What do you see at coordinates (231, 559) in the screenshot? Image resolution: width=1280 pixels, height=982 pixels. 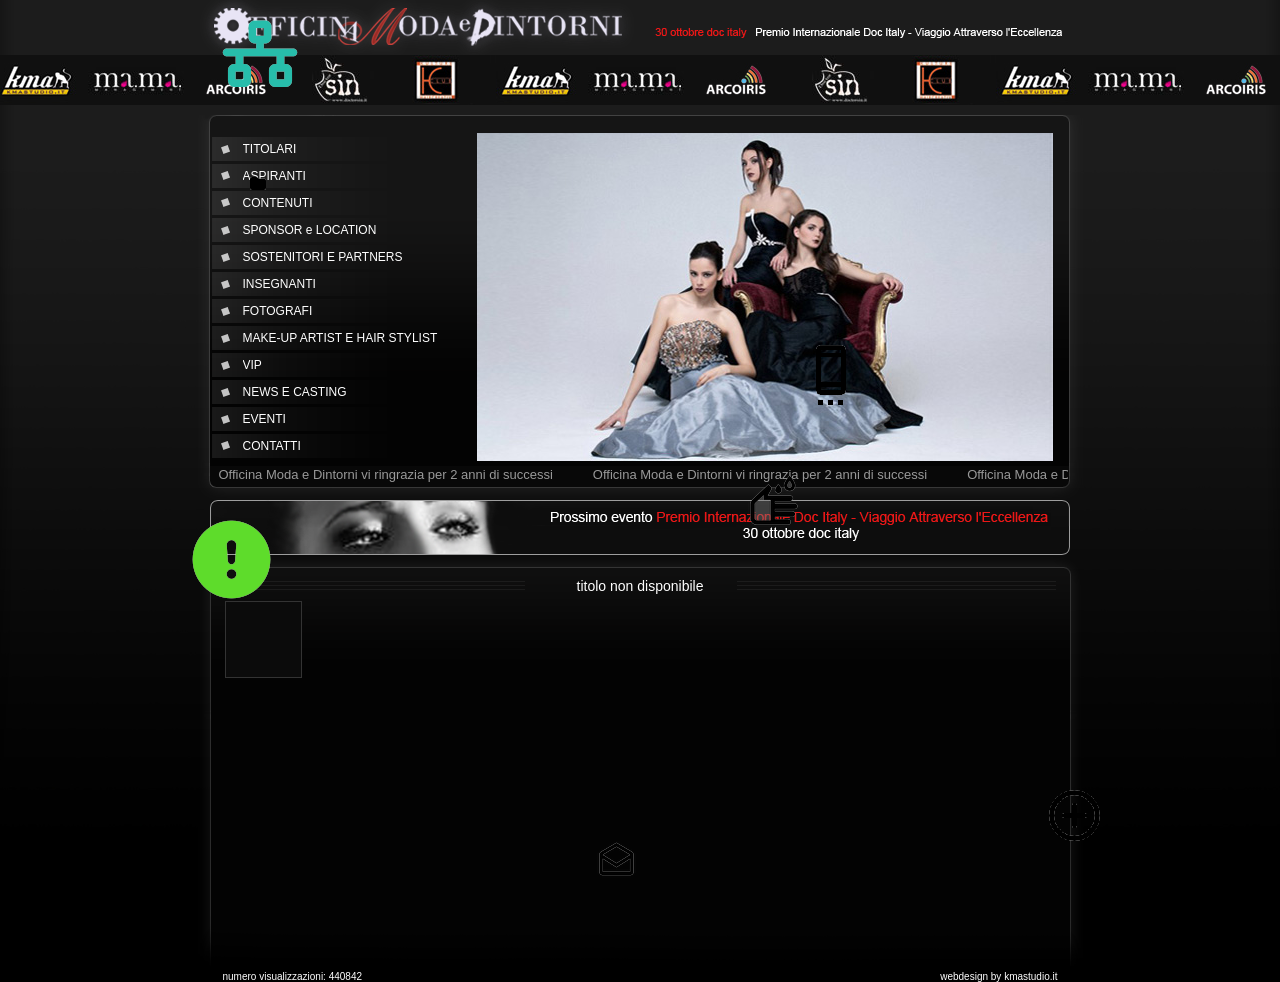 I see `indicates a warning or alert requiring attention` at bounding box center [231, 559].